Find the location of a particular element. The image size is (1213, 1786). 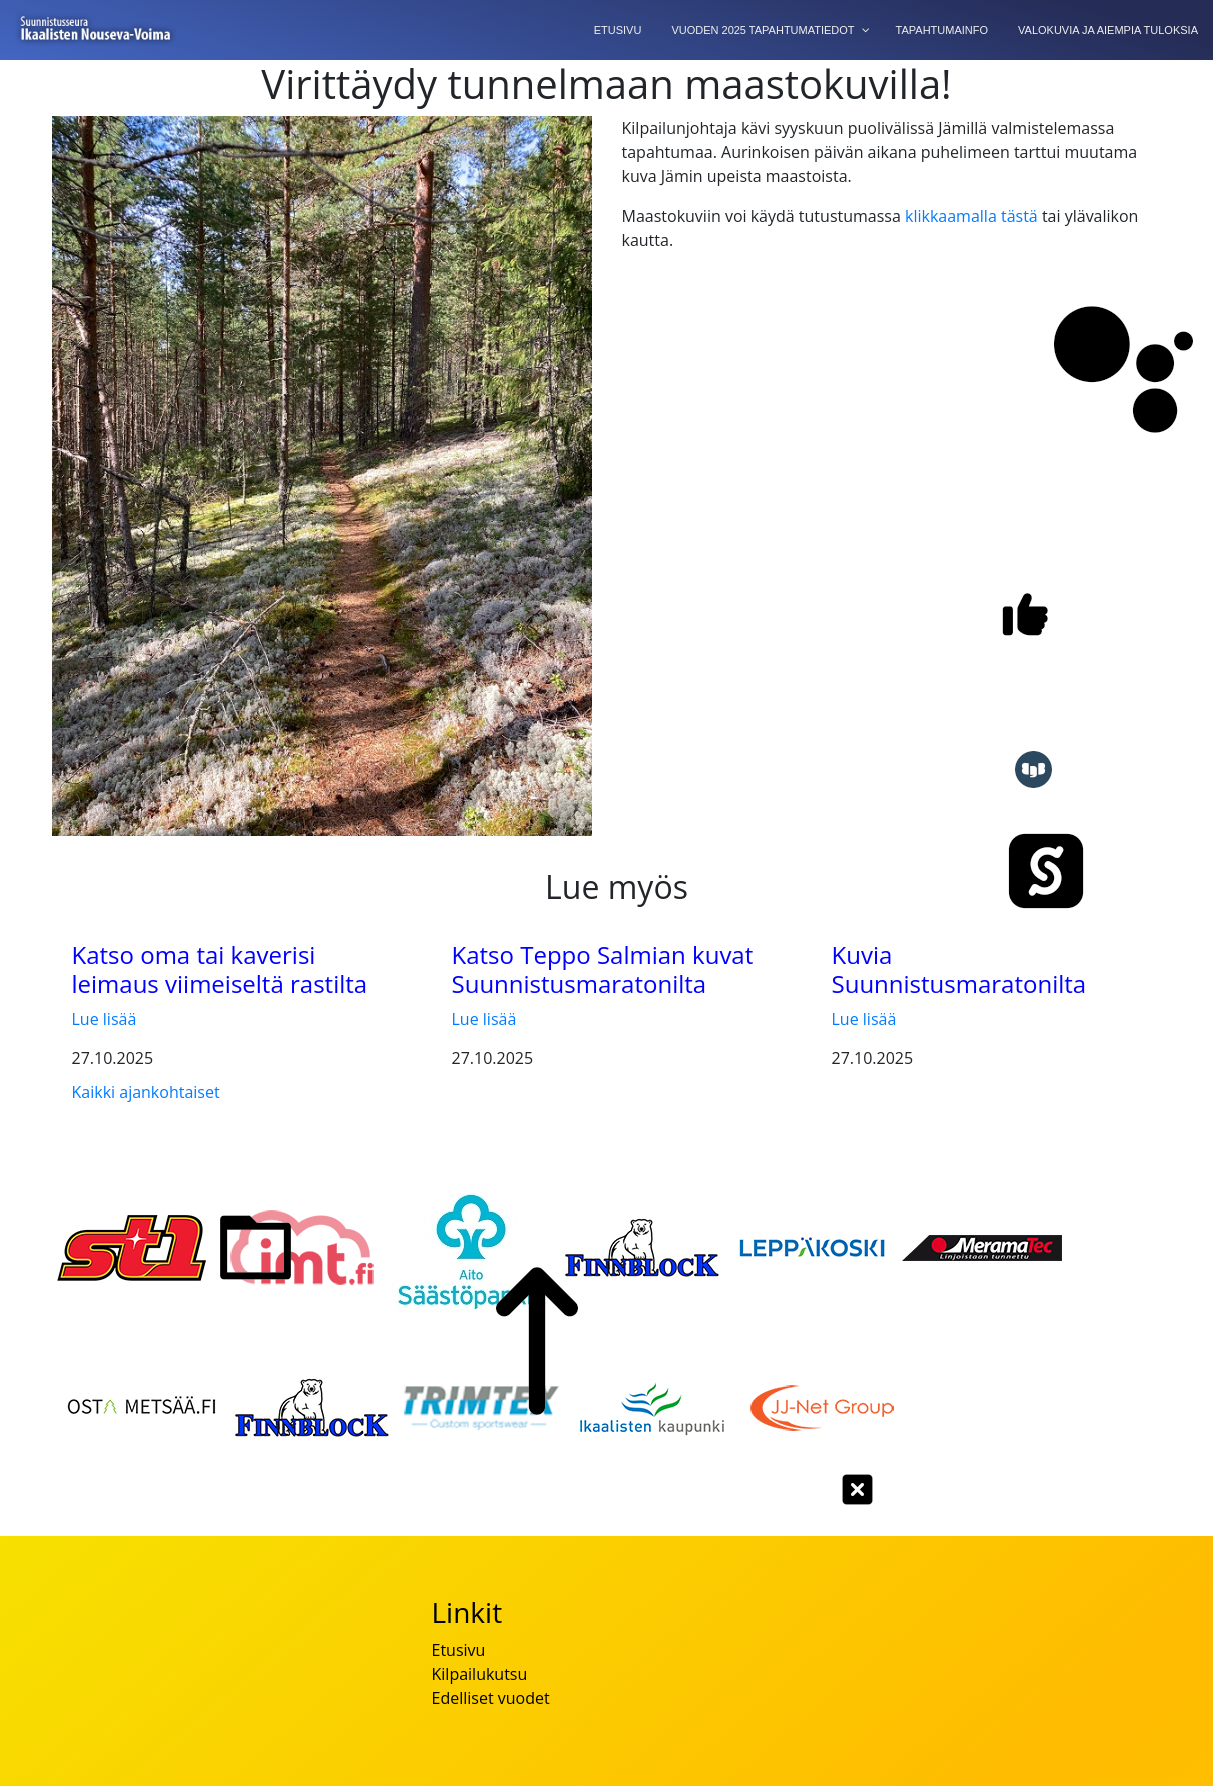

open google assistant is located at coordinates (1123, 369).